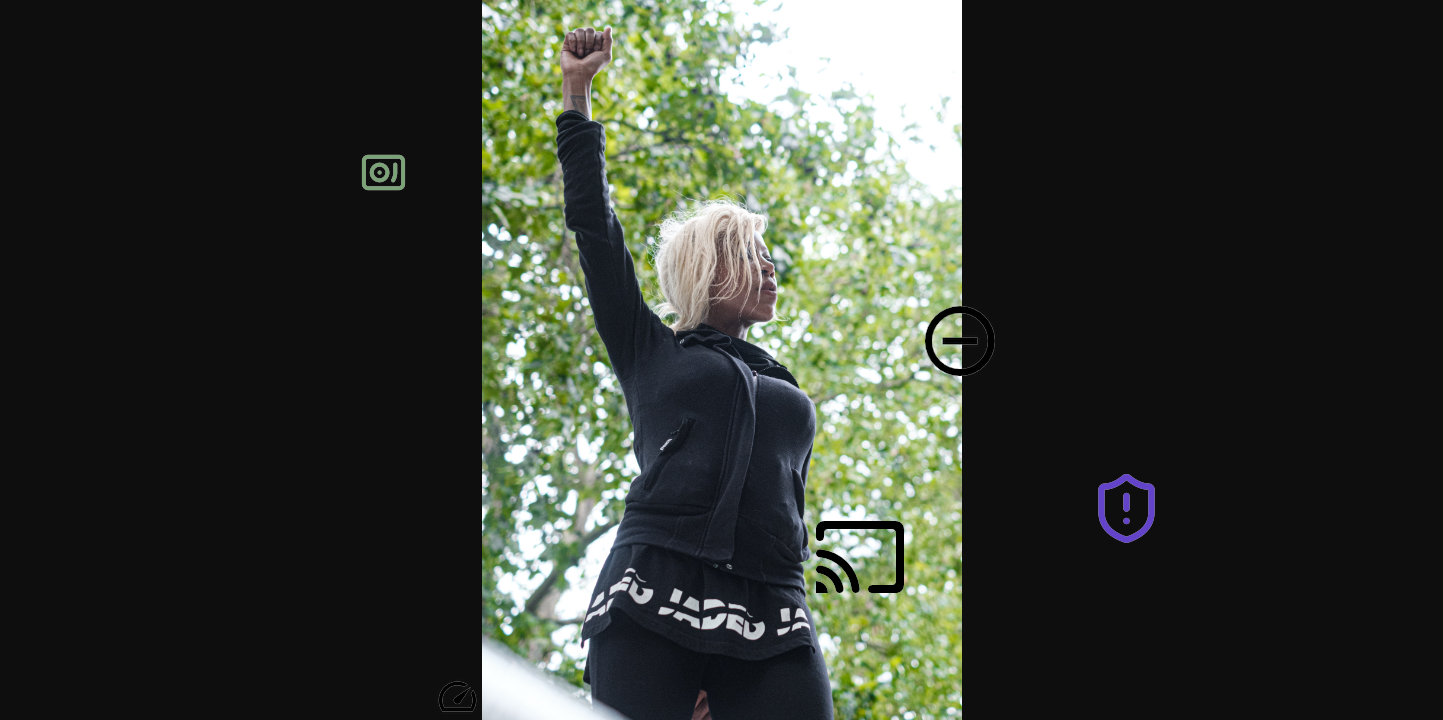 This screenshot has height=720, width=1443. Describe the element at coordinates (960, 341) in the screenshot. I see `remove an item from a list` at that location.